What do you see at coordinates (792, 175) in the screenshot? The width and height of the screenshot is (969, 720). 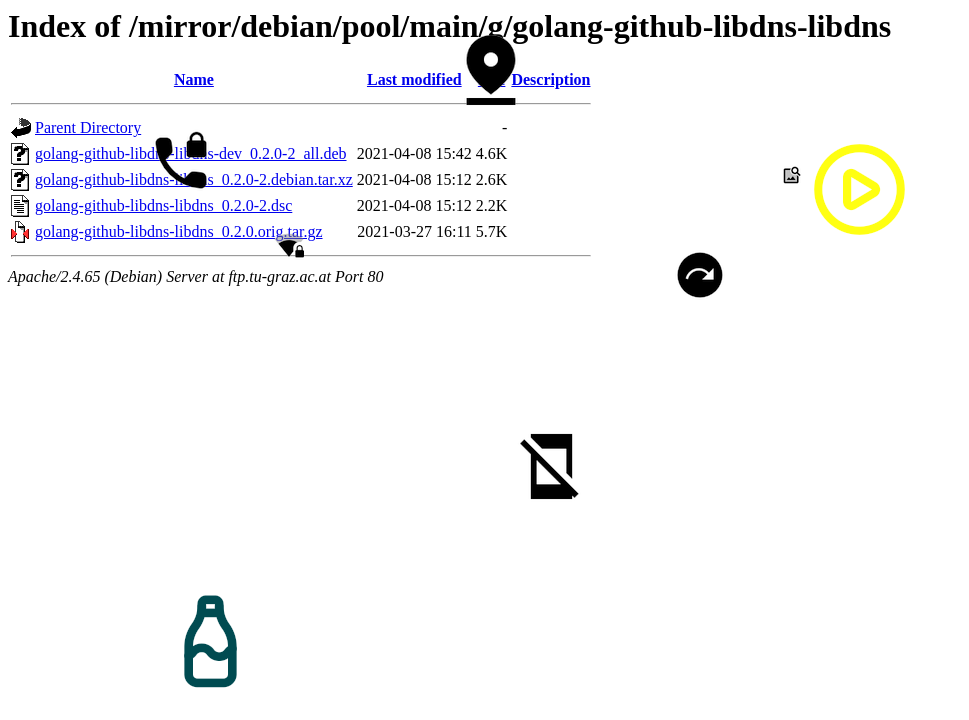 I see `search for images or photos` at bounding box center [792, 175].